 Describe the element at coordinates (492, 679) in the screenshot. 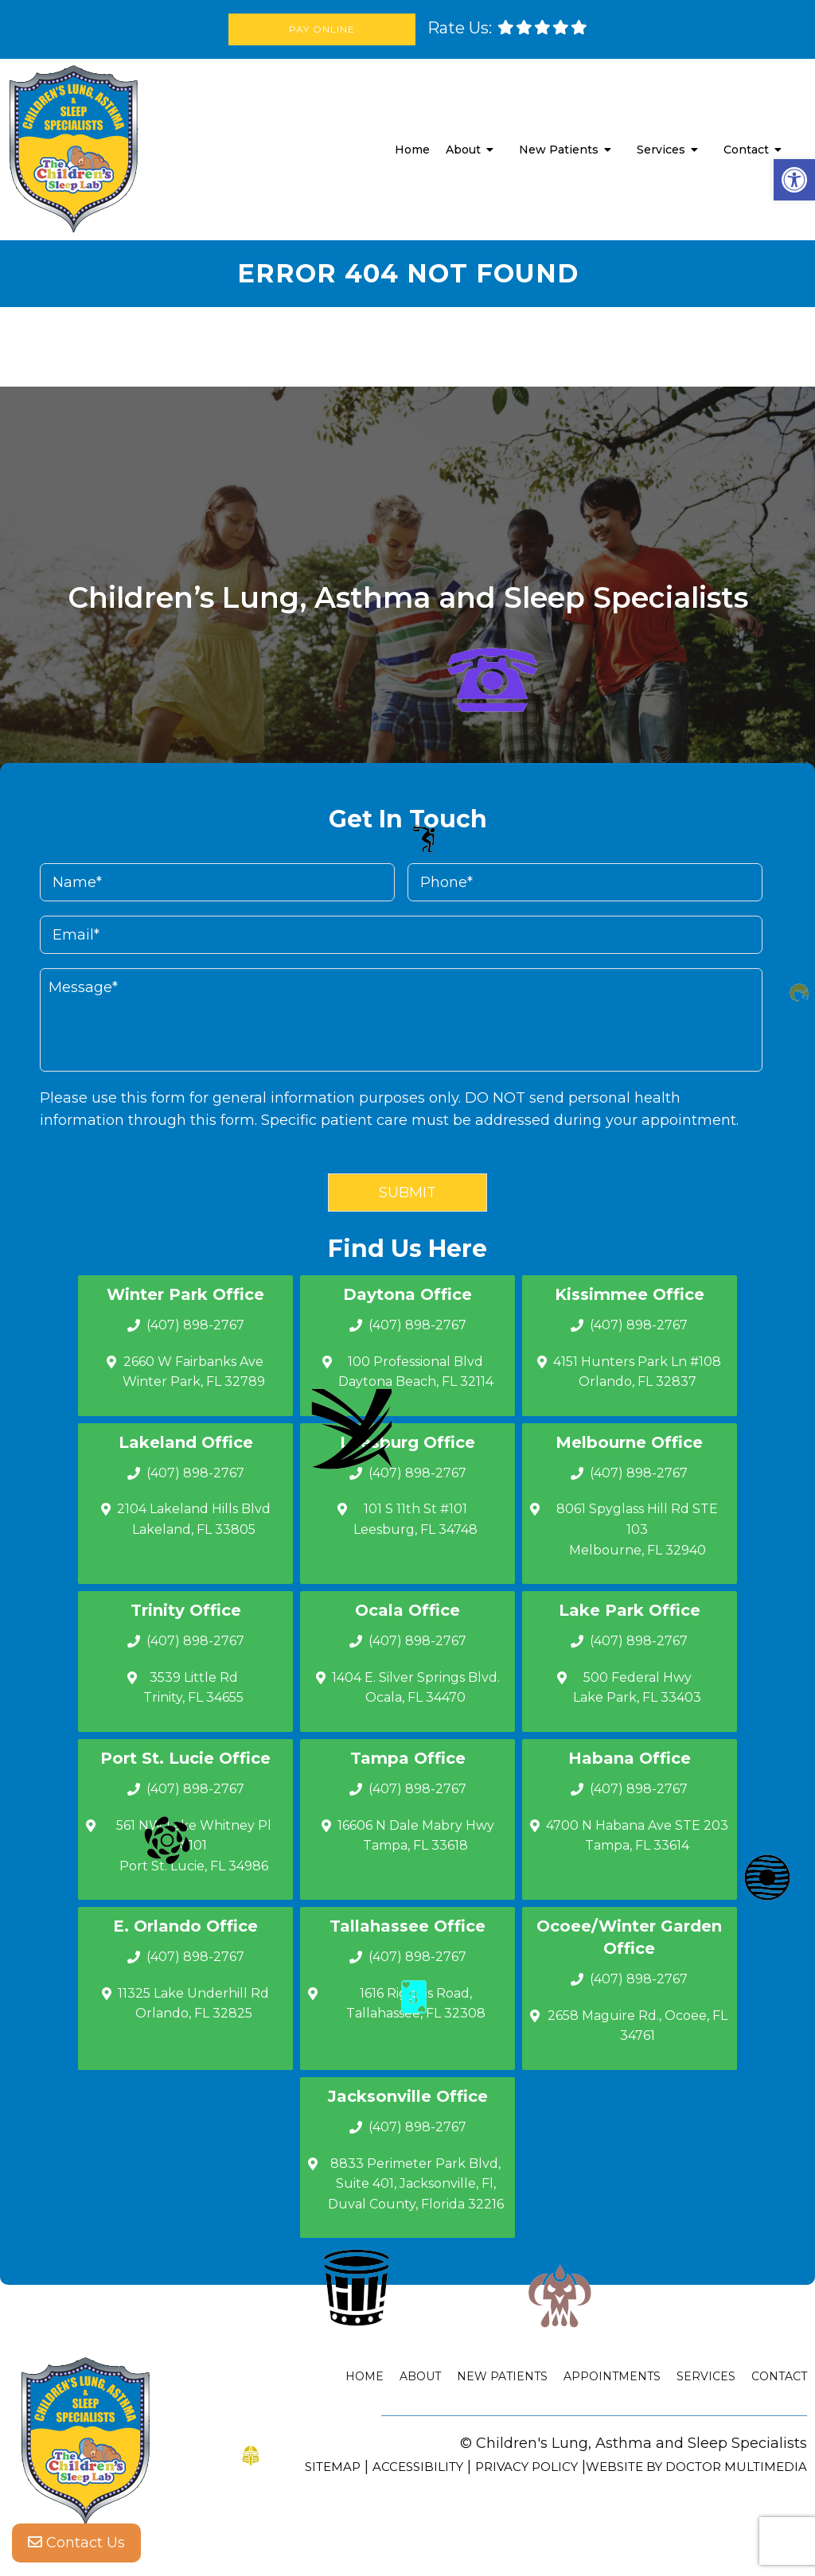

I see `contact customer support via phone` at that location.